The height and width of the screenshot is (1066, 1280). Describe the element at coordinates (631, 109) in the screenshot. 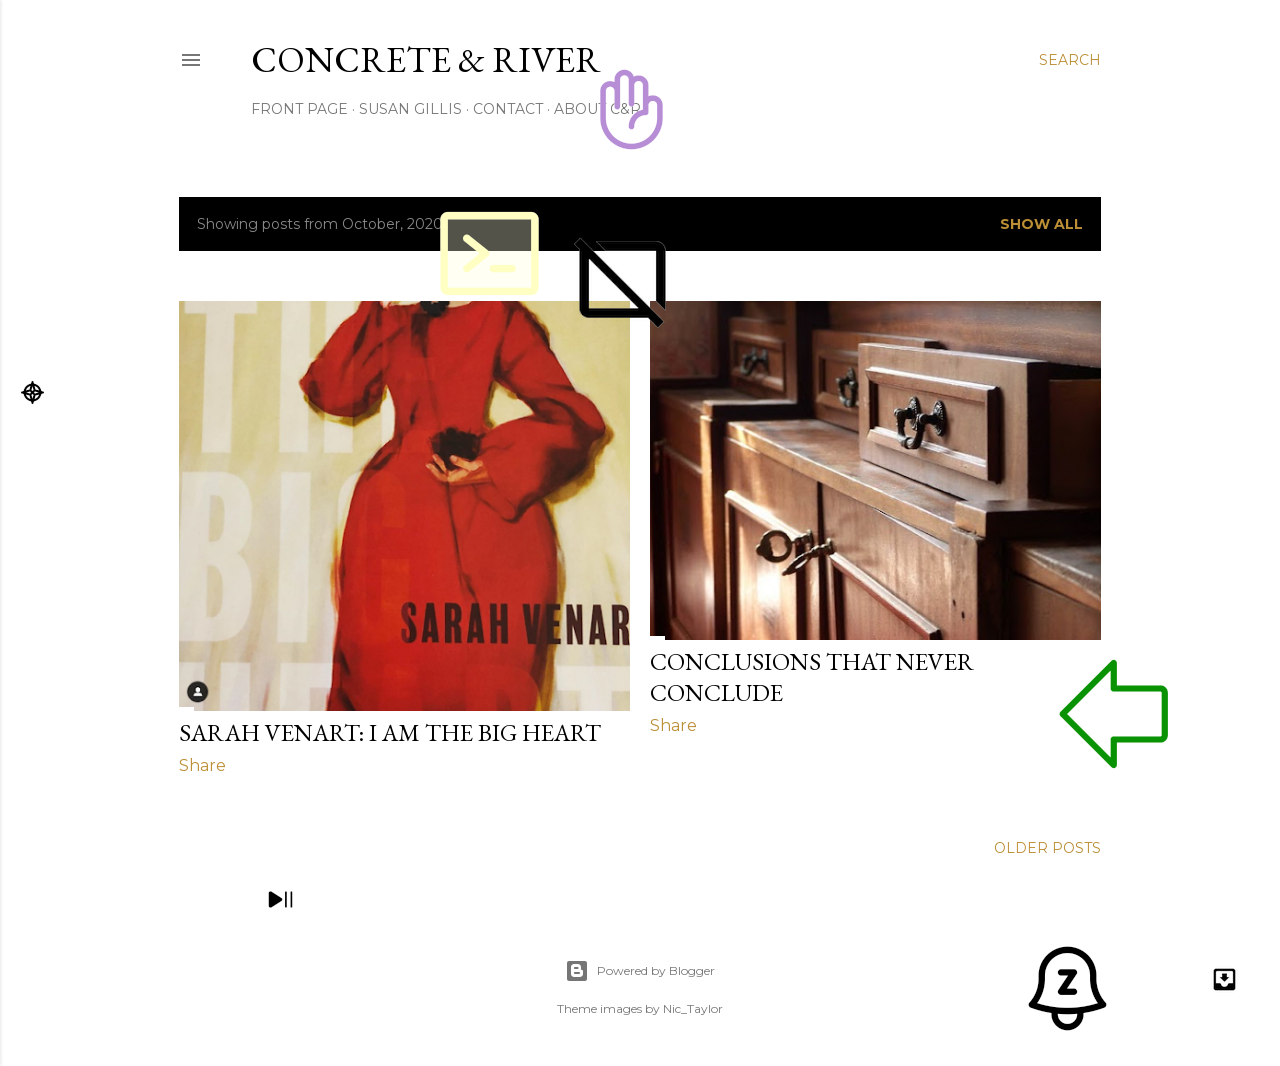

I see `stop or pause an action` at that location.